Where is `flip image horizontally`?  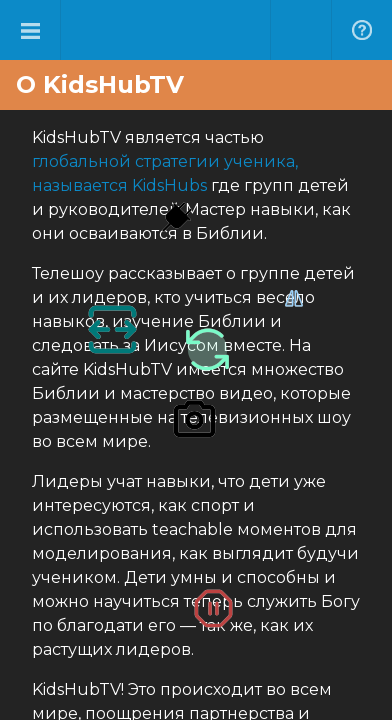
flip image horizontally is located at coordinates (294, 299).